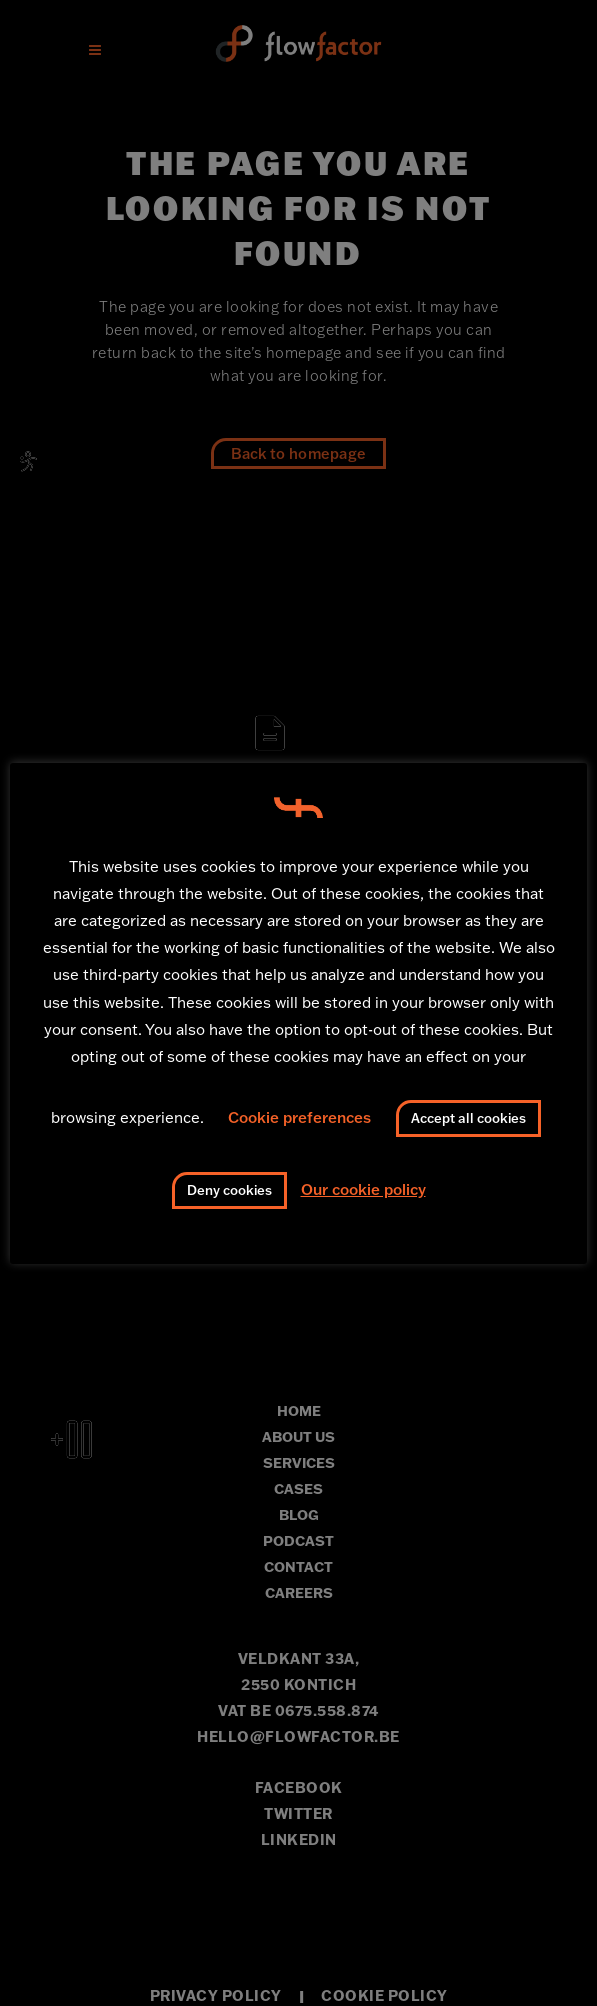  What do you see at coordinates (74, 1439) in the screenshot?
I see `add a new column to the left` at bounding box center [74, 1439].